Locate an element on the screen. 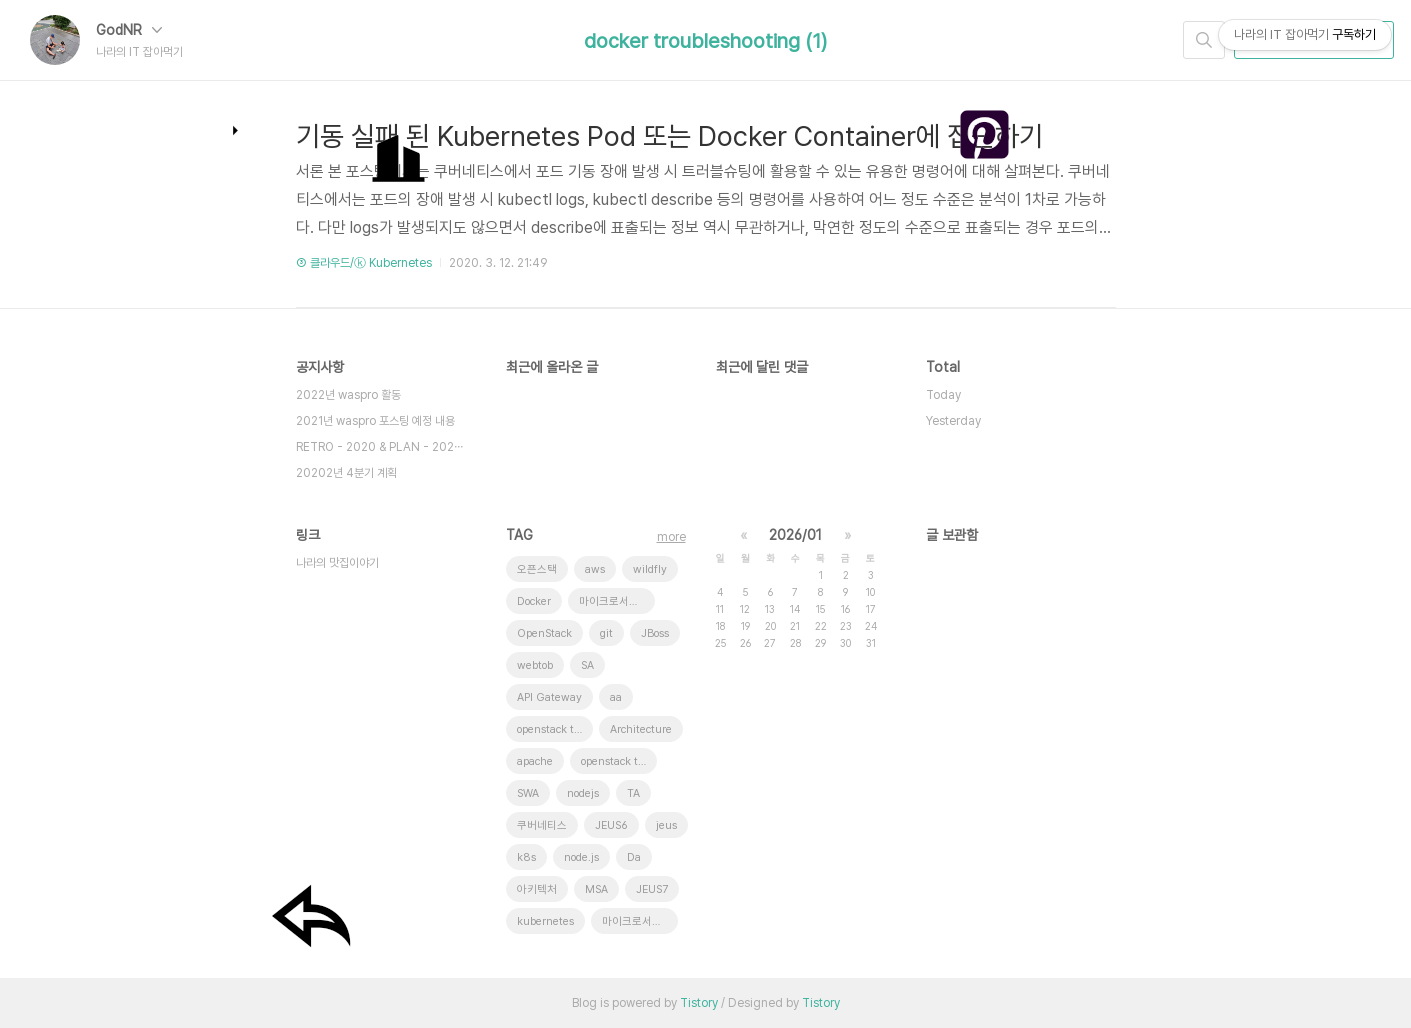 Image resolution: width=1411 pixels, height=1028 pixels. expand a collapsed menu or section is located at coordinates (235, 130).